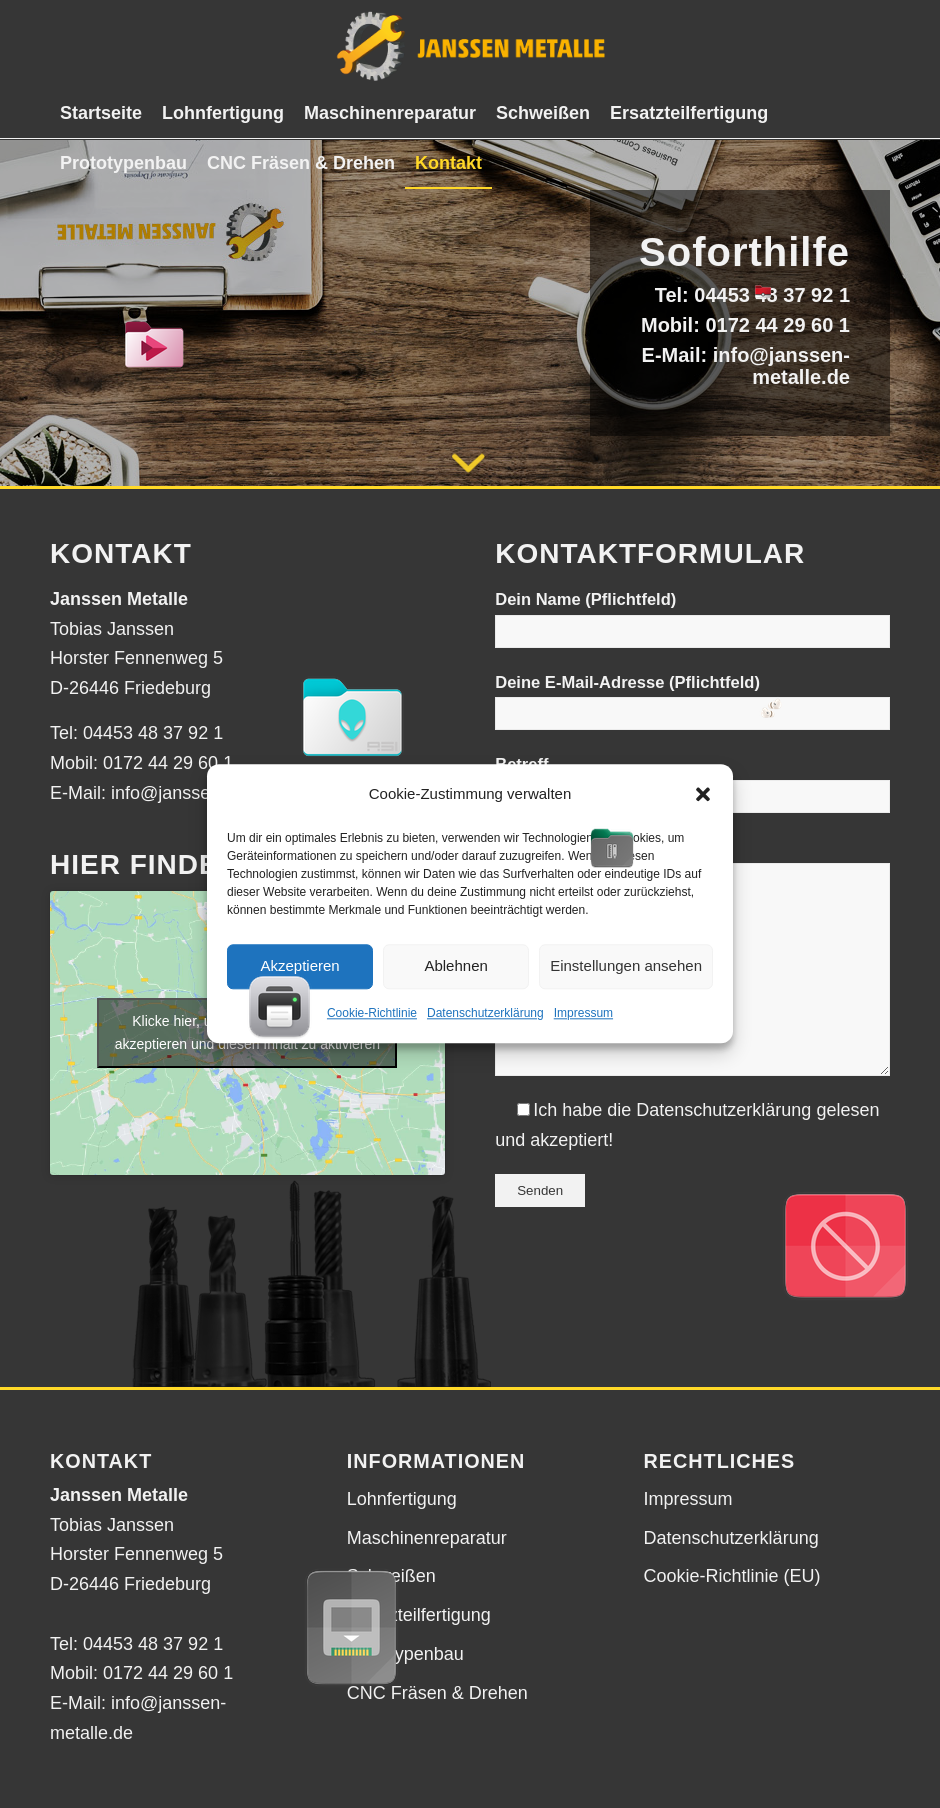  What do you see at coordinates (763, 292) in the screenshot?
I see `open pokémon-themed folder` at bounding box center [763, 292].